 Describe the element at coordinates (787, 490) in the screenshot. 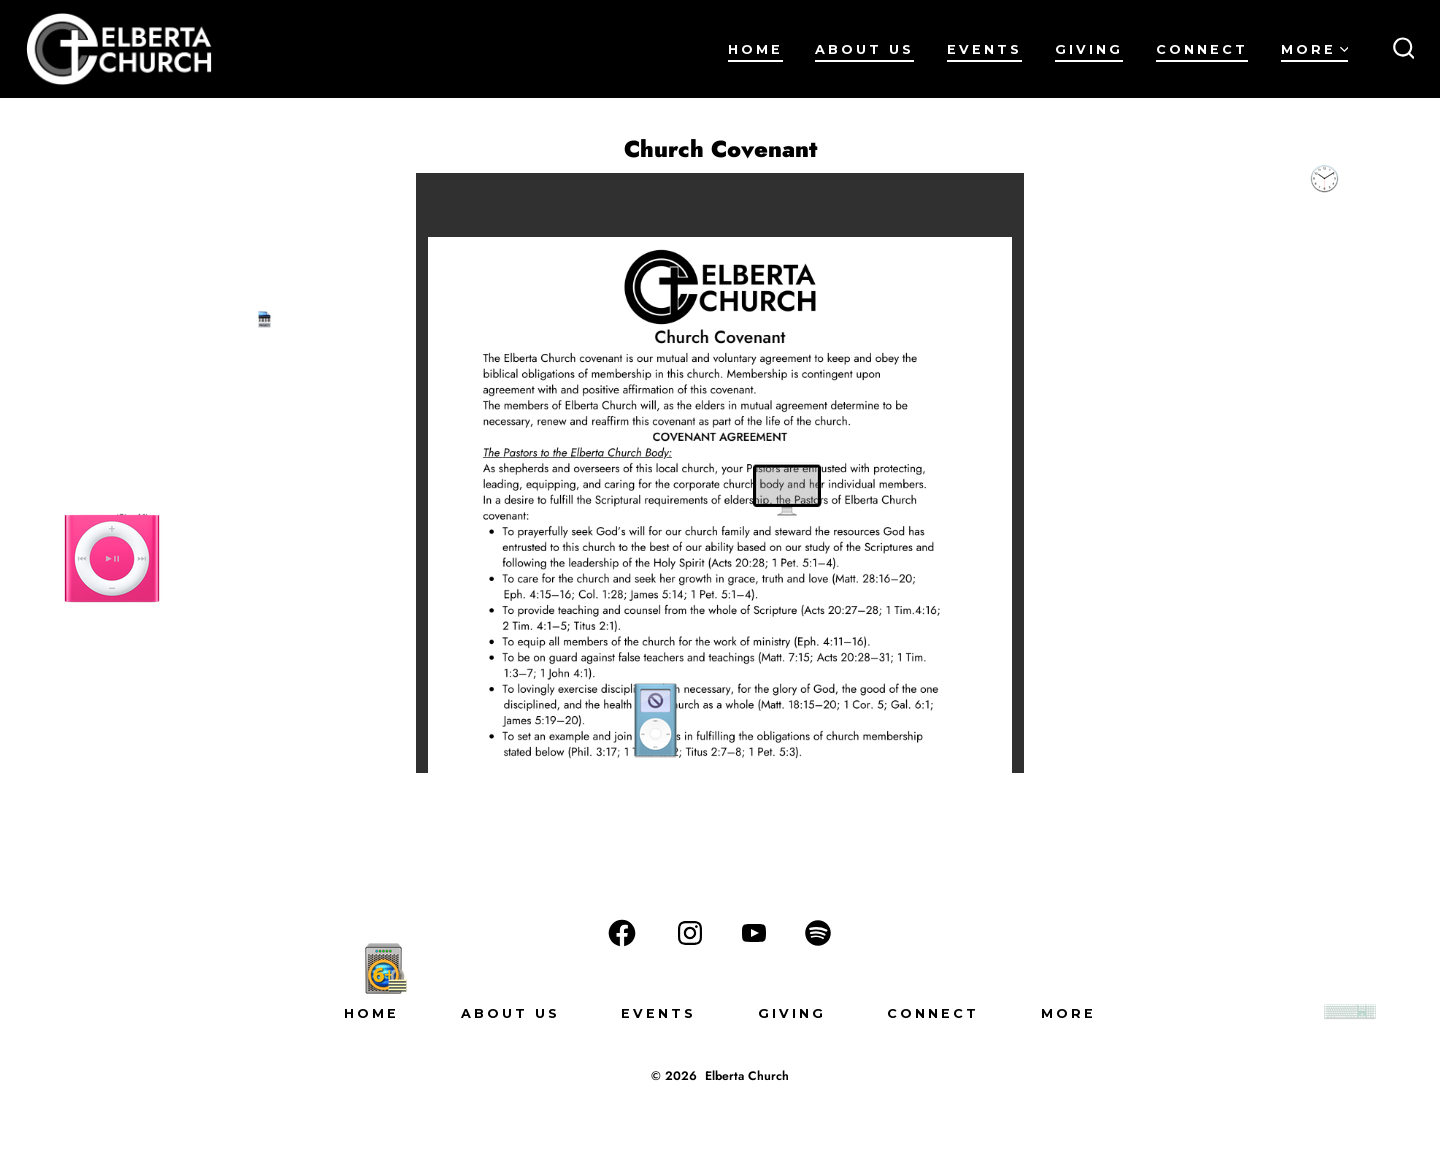

I see `access display or monitor settings` at that location.